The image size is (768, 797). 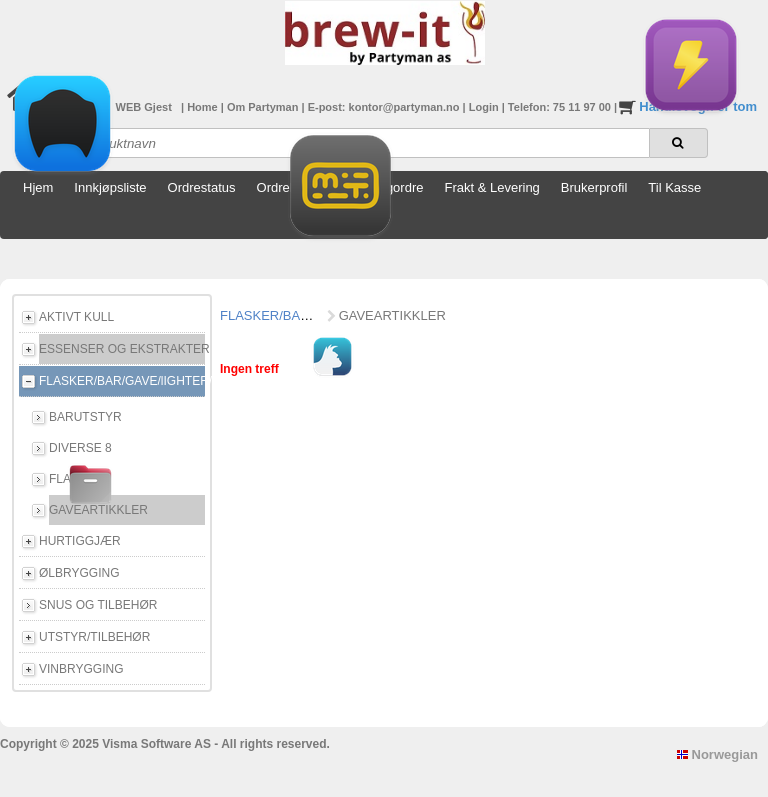 I want to click on open monkeytype typing test app, so click(x=340, y=185).